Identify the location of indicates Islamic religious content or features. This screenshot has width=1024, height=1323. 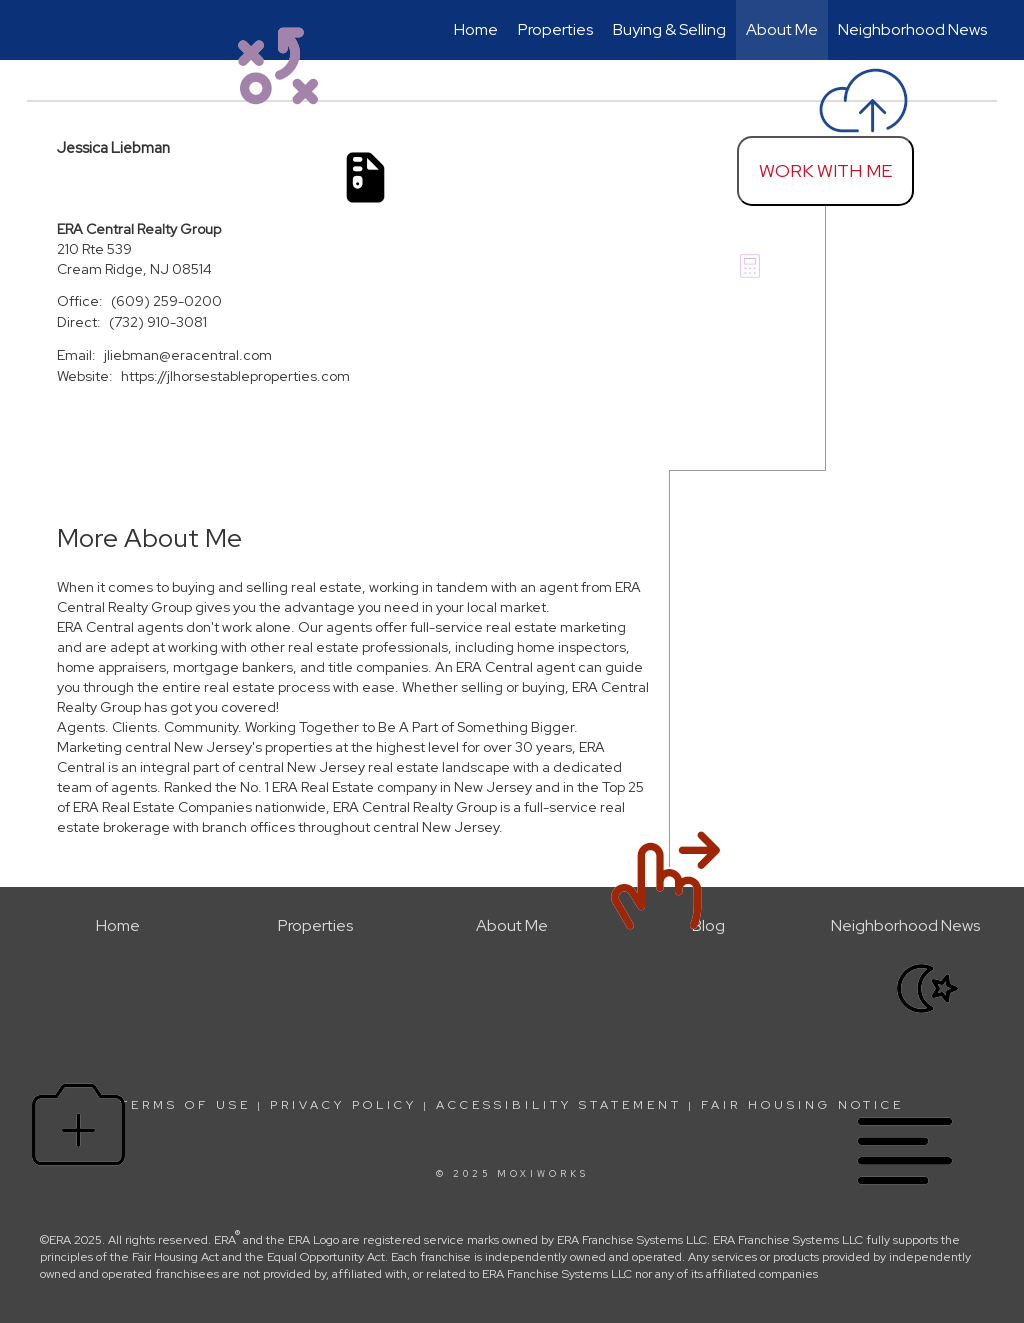
(925, 988).